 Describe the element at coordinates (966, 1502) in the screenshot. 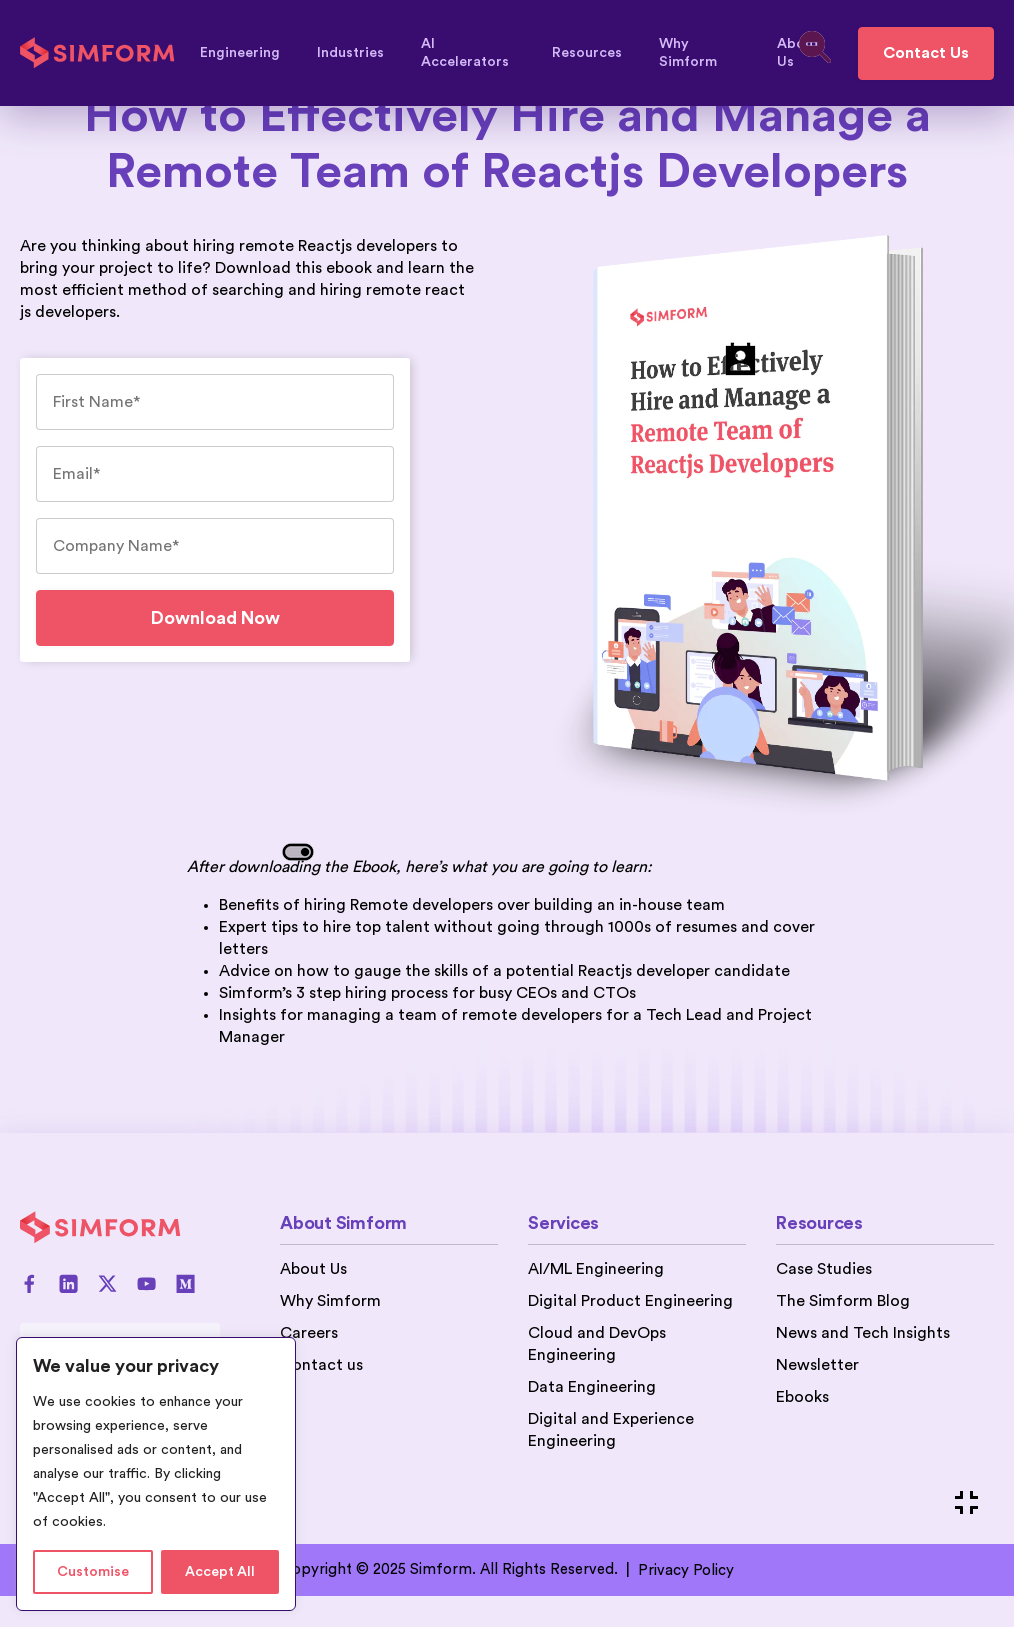

I see `exit fullscreen mode` at that location.